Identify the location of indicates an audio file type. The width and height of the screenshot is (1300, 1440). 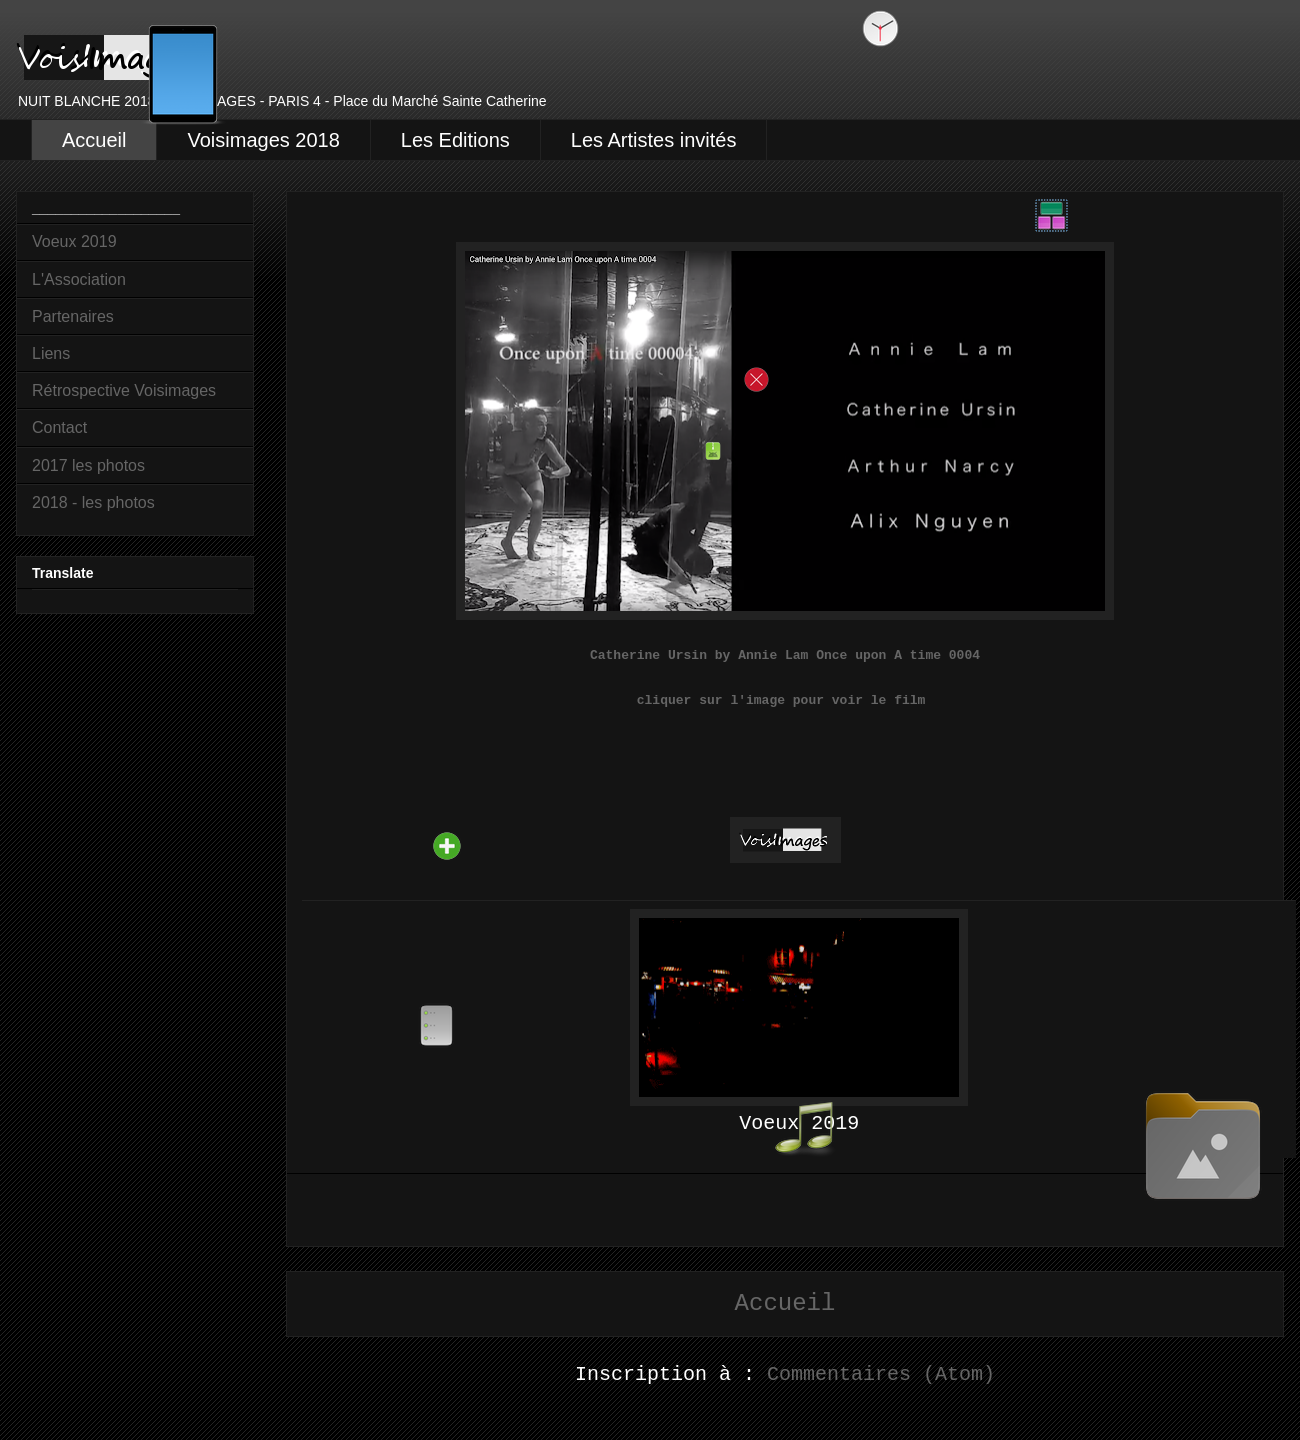
(804, 1128).